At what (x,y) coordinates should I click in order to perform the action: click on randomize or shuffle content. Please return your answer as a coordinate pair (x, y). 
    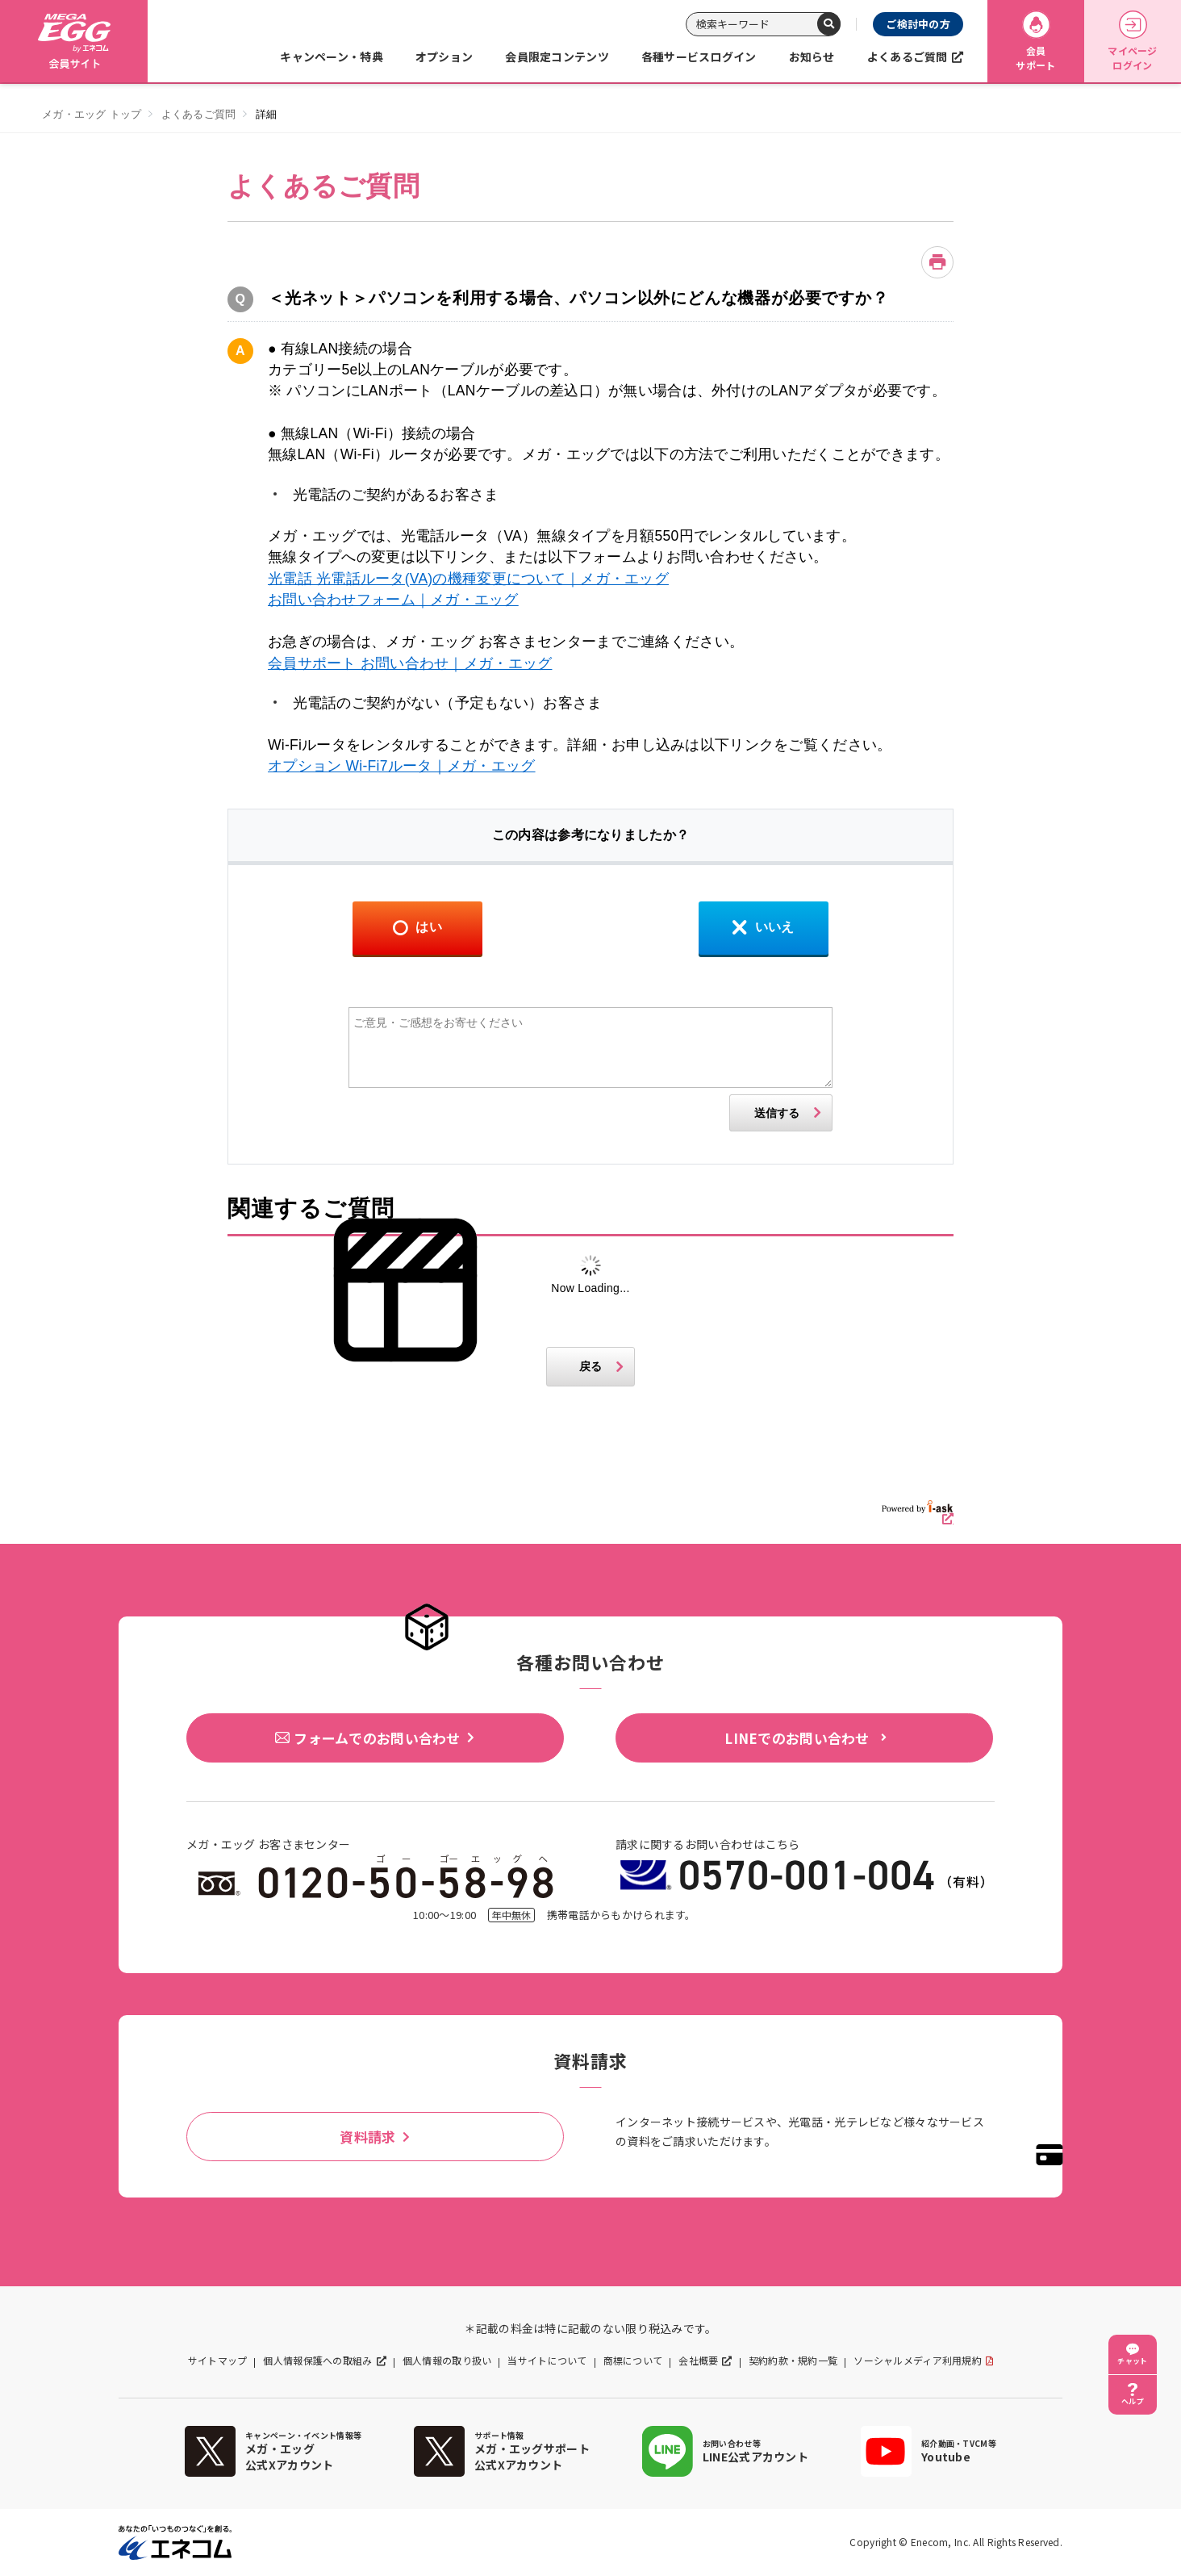
    Looking at the image, I should click on (427, 1627).